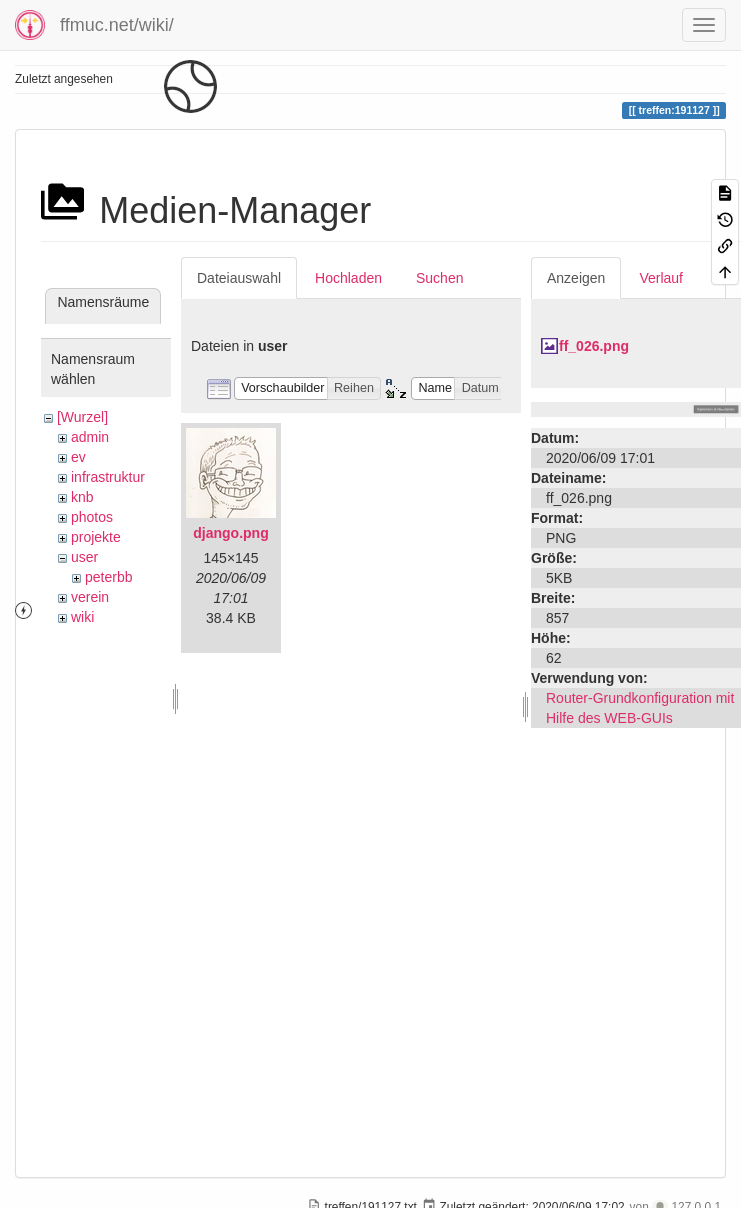 The width and height of the screenshot is (741, 1208). What do you see at coordinates (190, 86) in the screenshot?
I see `access sports and activities emoji category` at bounding box center [190, 86].